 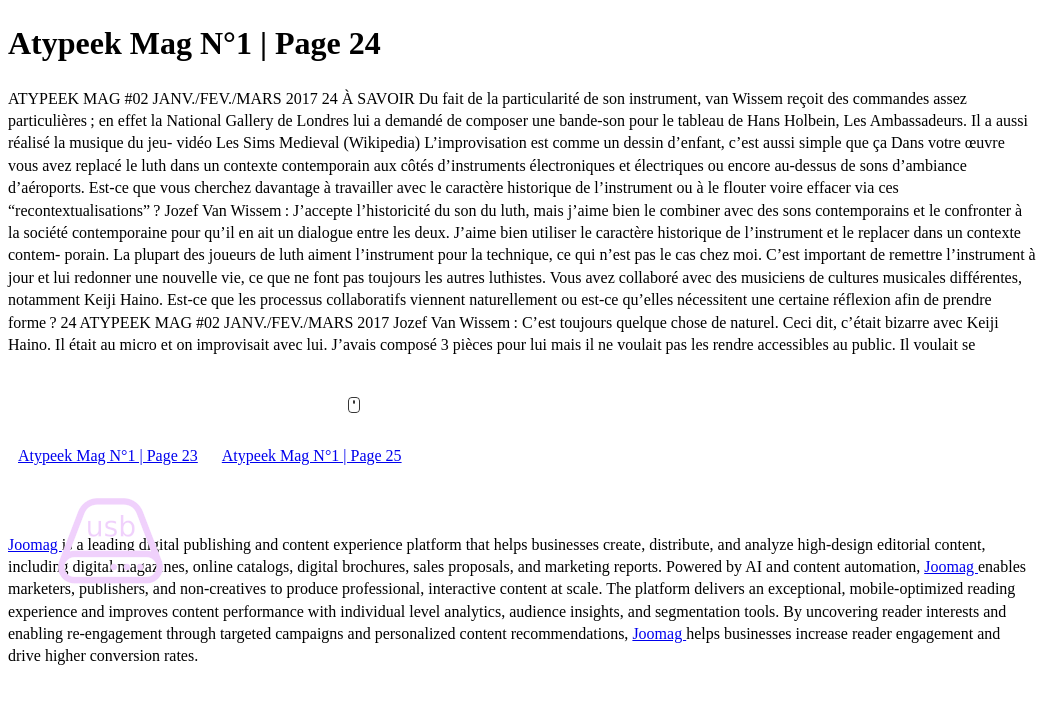 I want to click on access mouse settings, so click(x=354, y=405).